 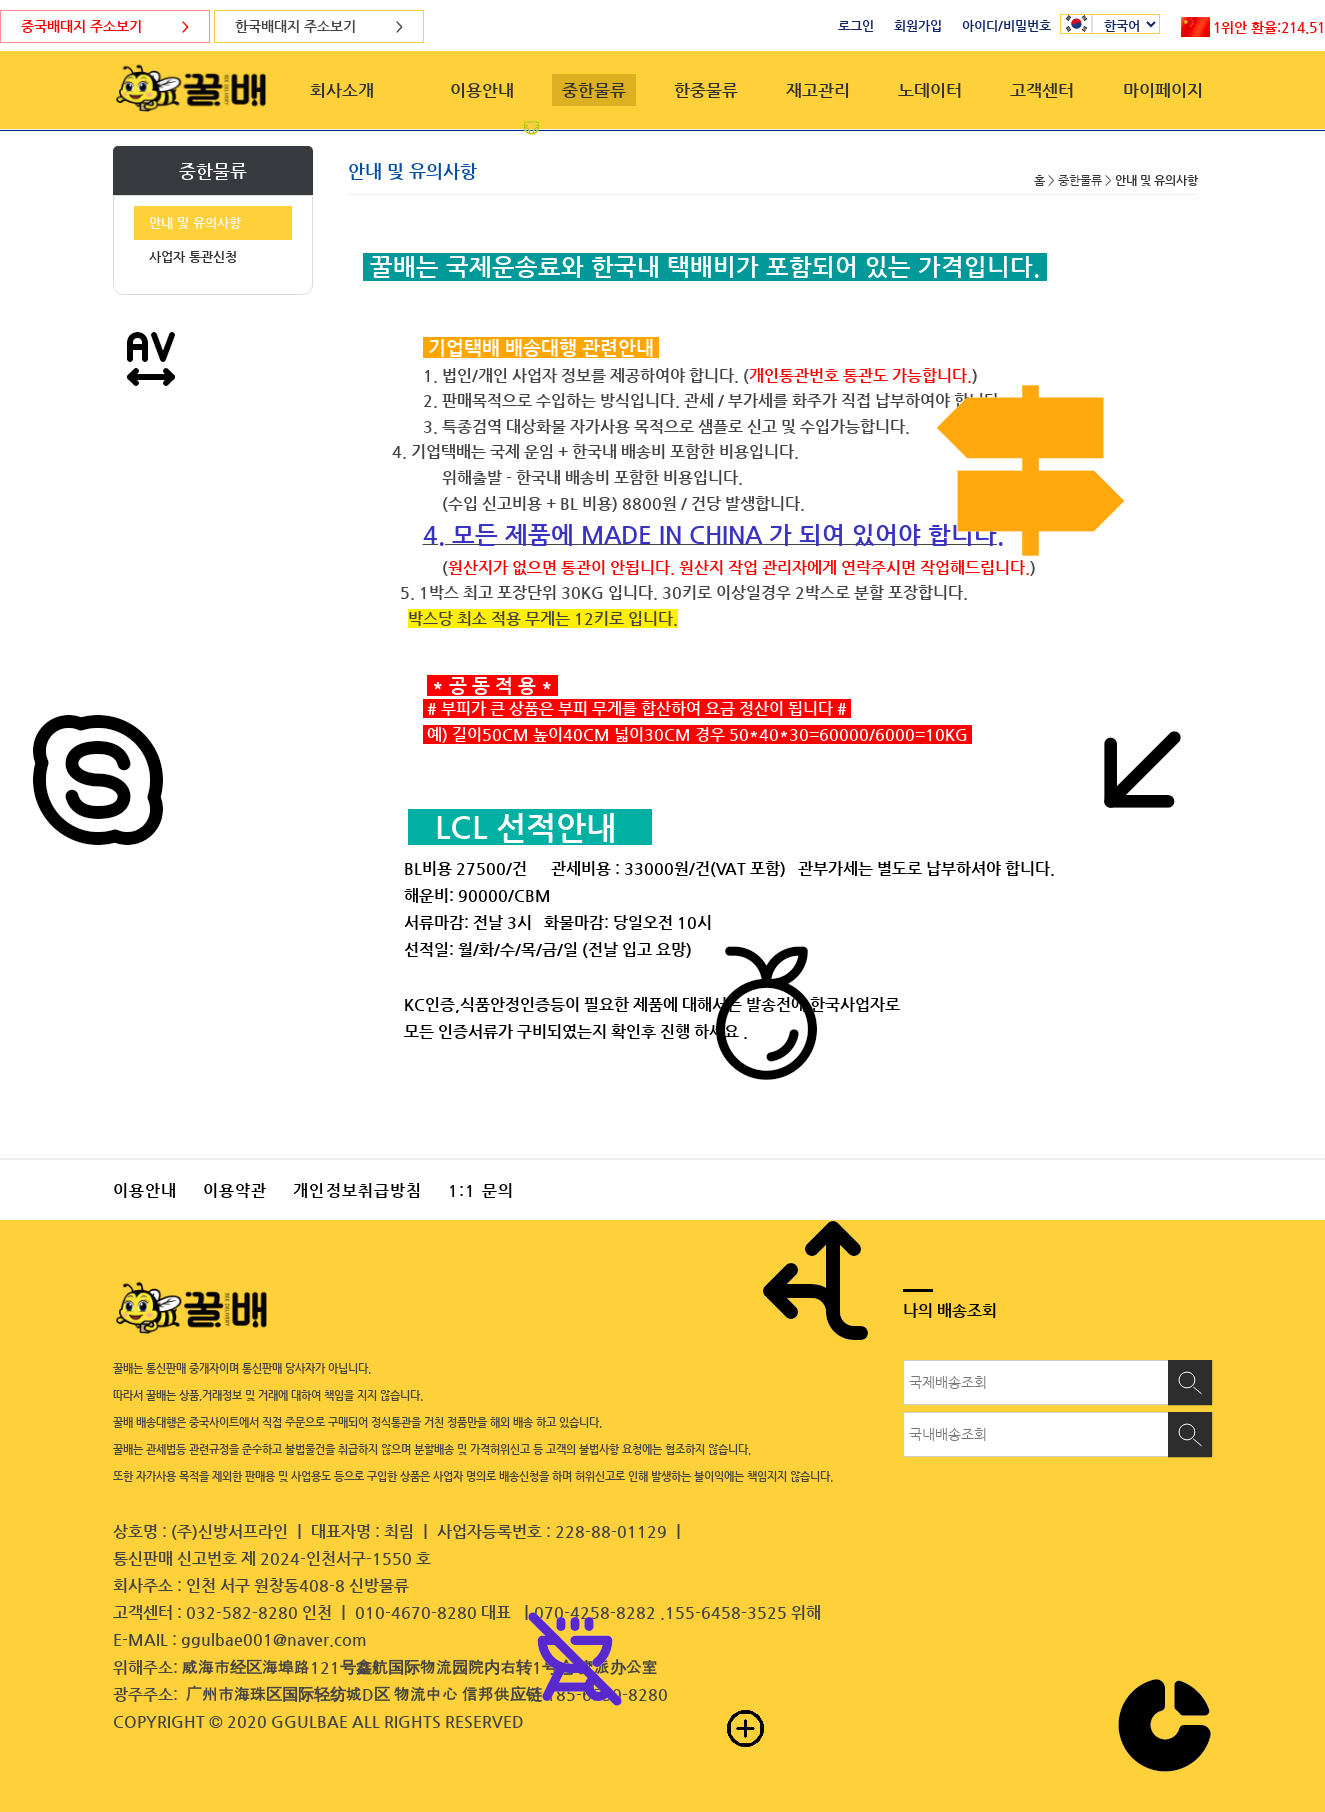 What do you see at coordinates (745, 1728) in the screenshot?
I see `add a new item or entry` at bounding box center [745, 1728].